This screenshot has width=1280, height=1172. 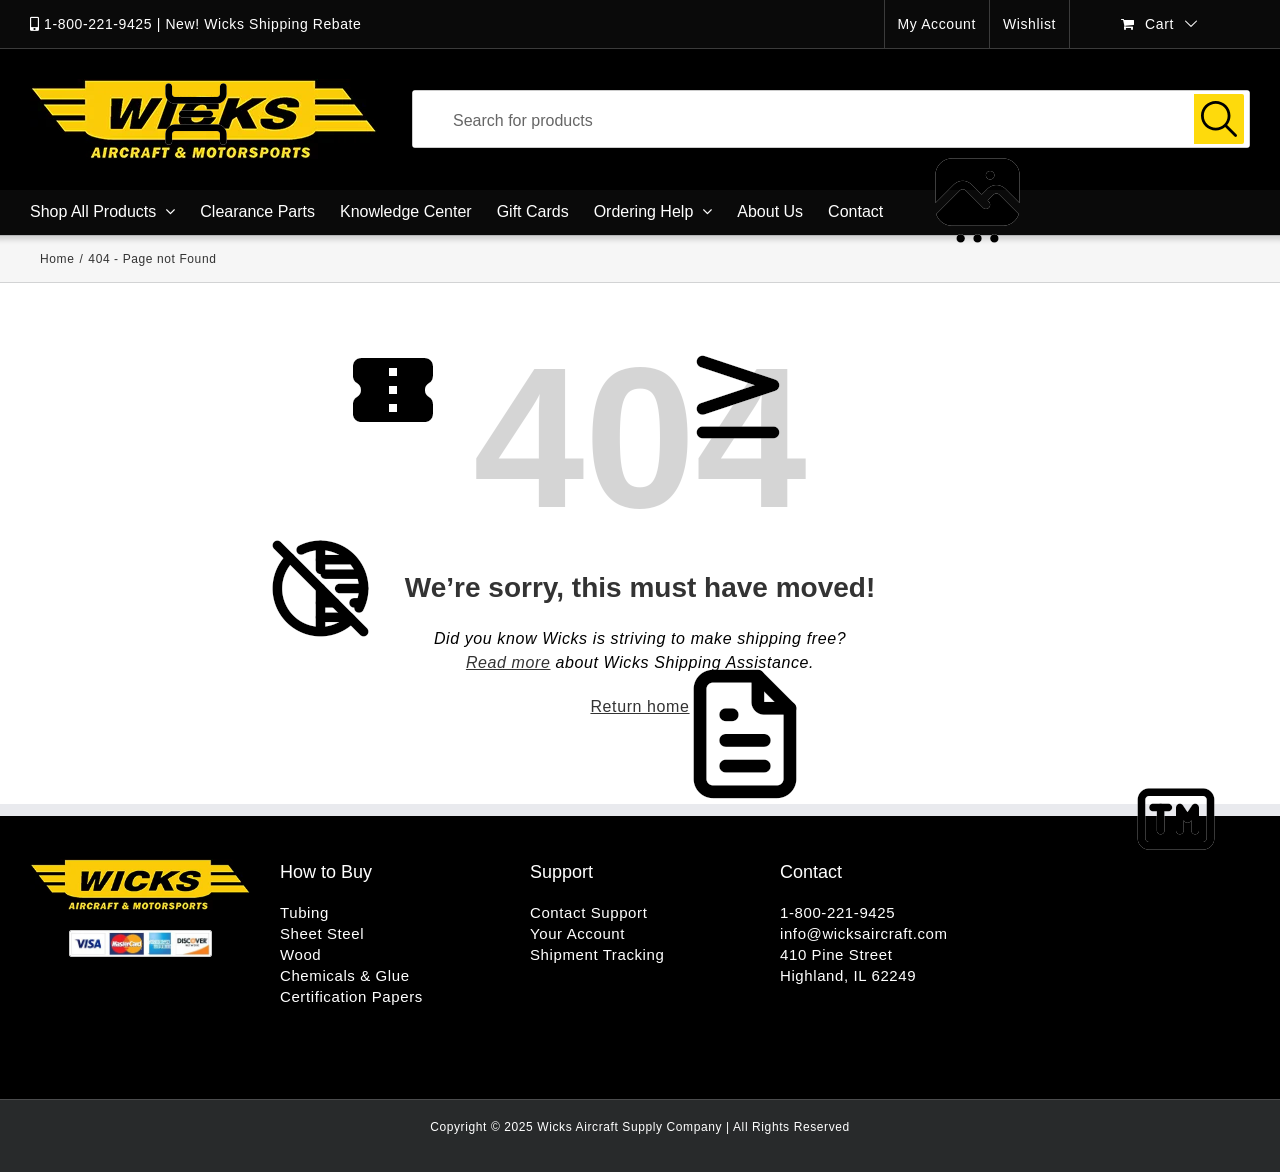 I want to click on indicates a minimum value requirement, so click(x=738, y=397).